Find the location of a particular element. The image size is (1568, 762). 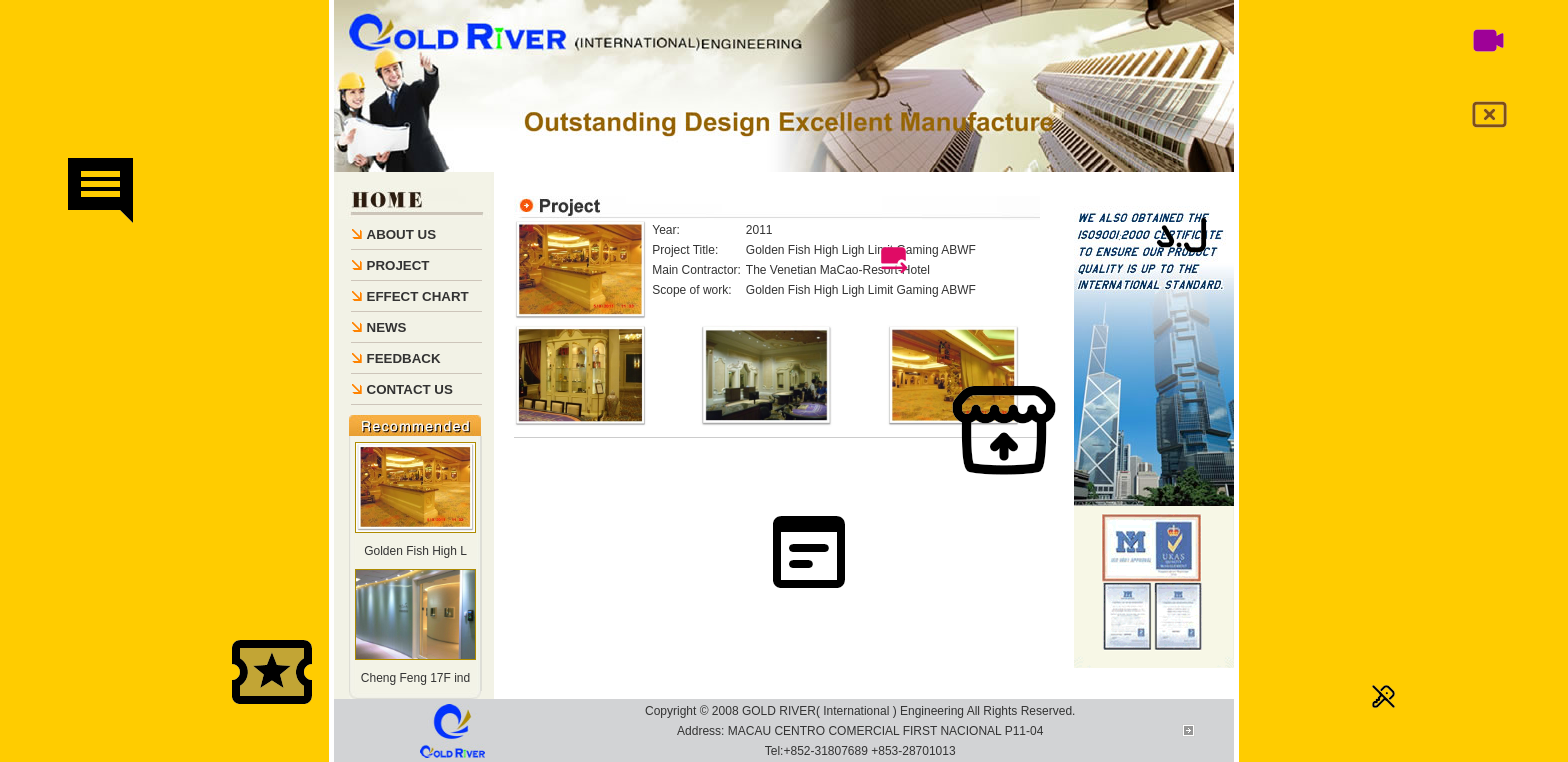

open comments section is located at coordinates (100, 190).